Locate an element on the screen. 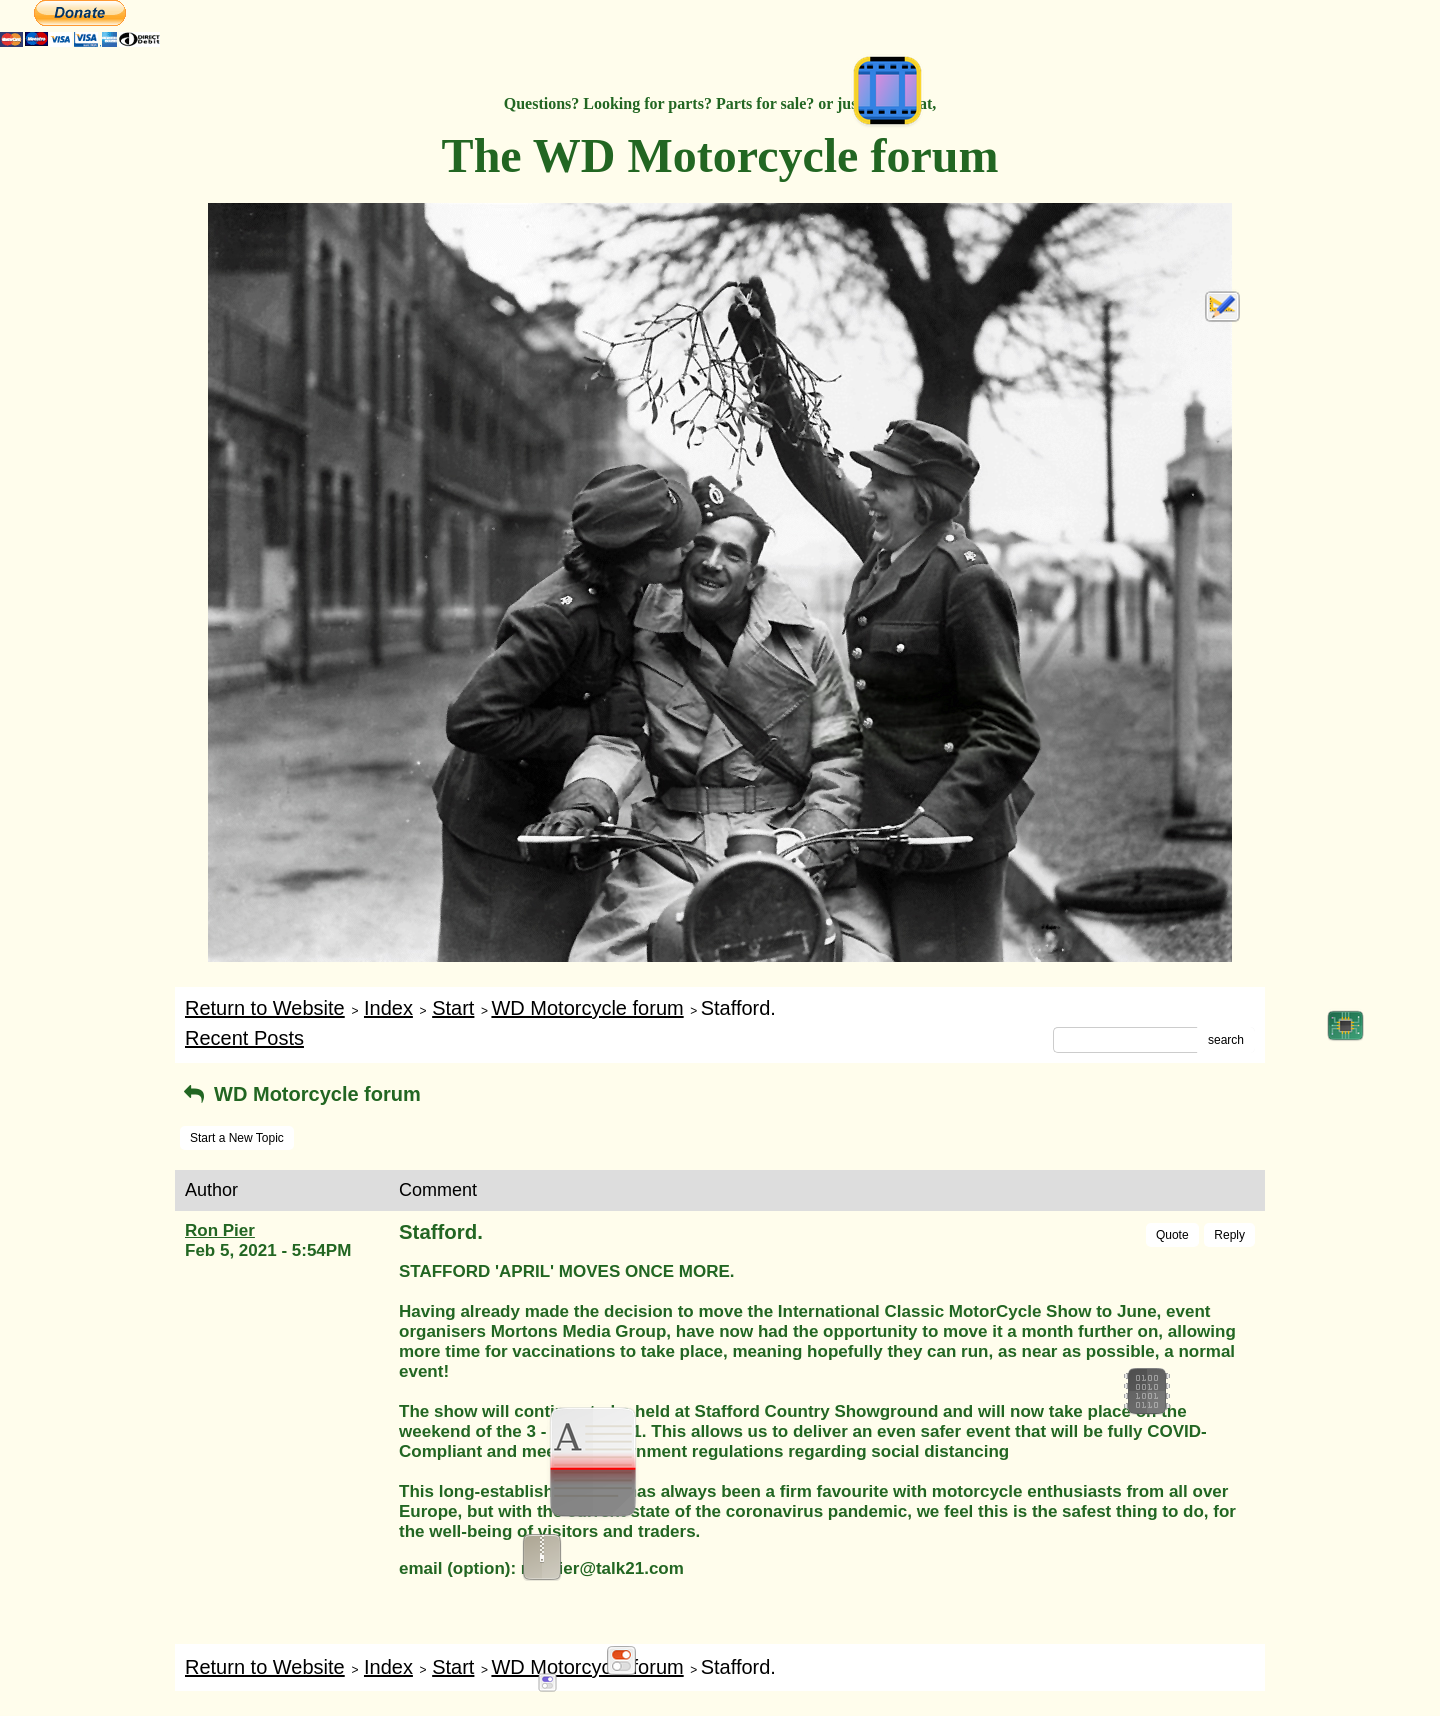 This screenshot has height=1716, width=1440. open cpu-x system information app is located at coordinates (1345, 1025).